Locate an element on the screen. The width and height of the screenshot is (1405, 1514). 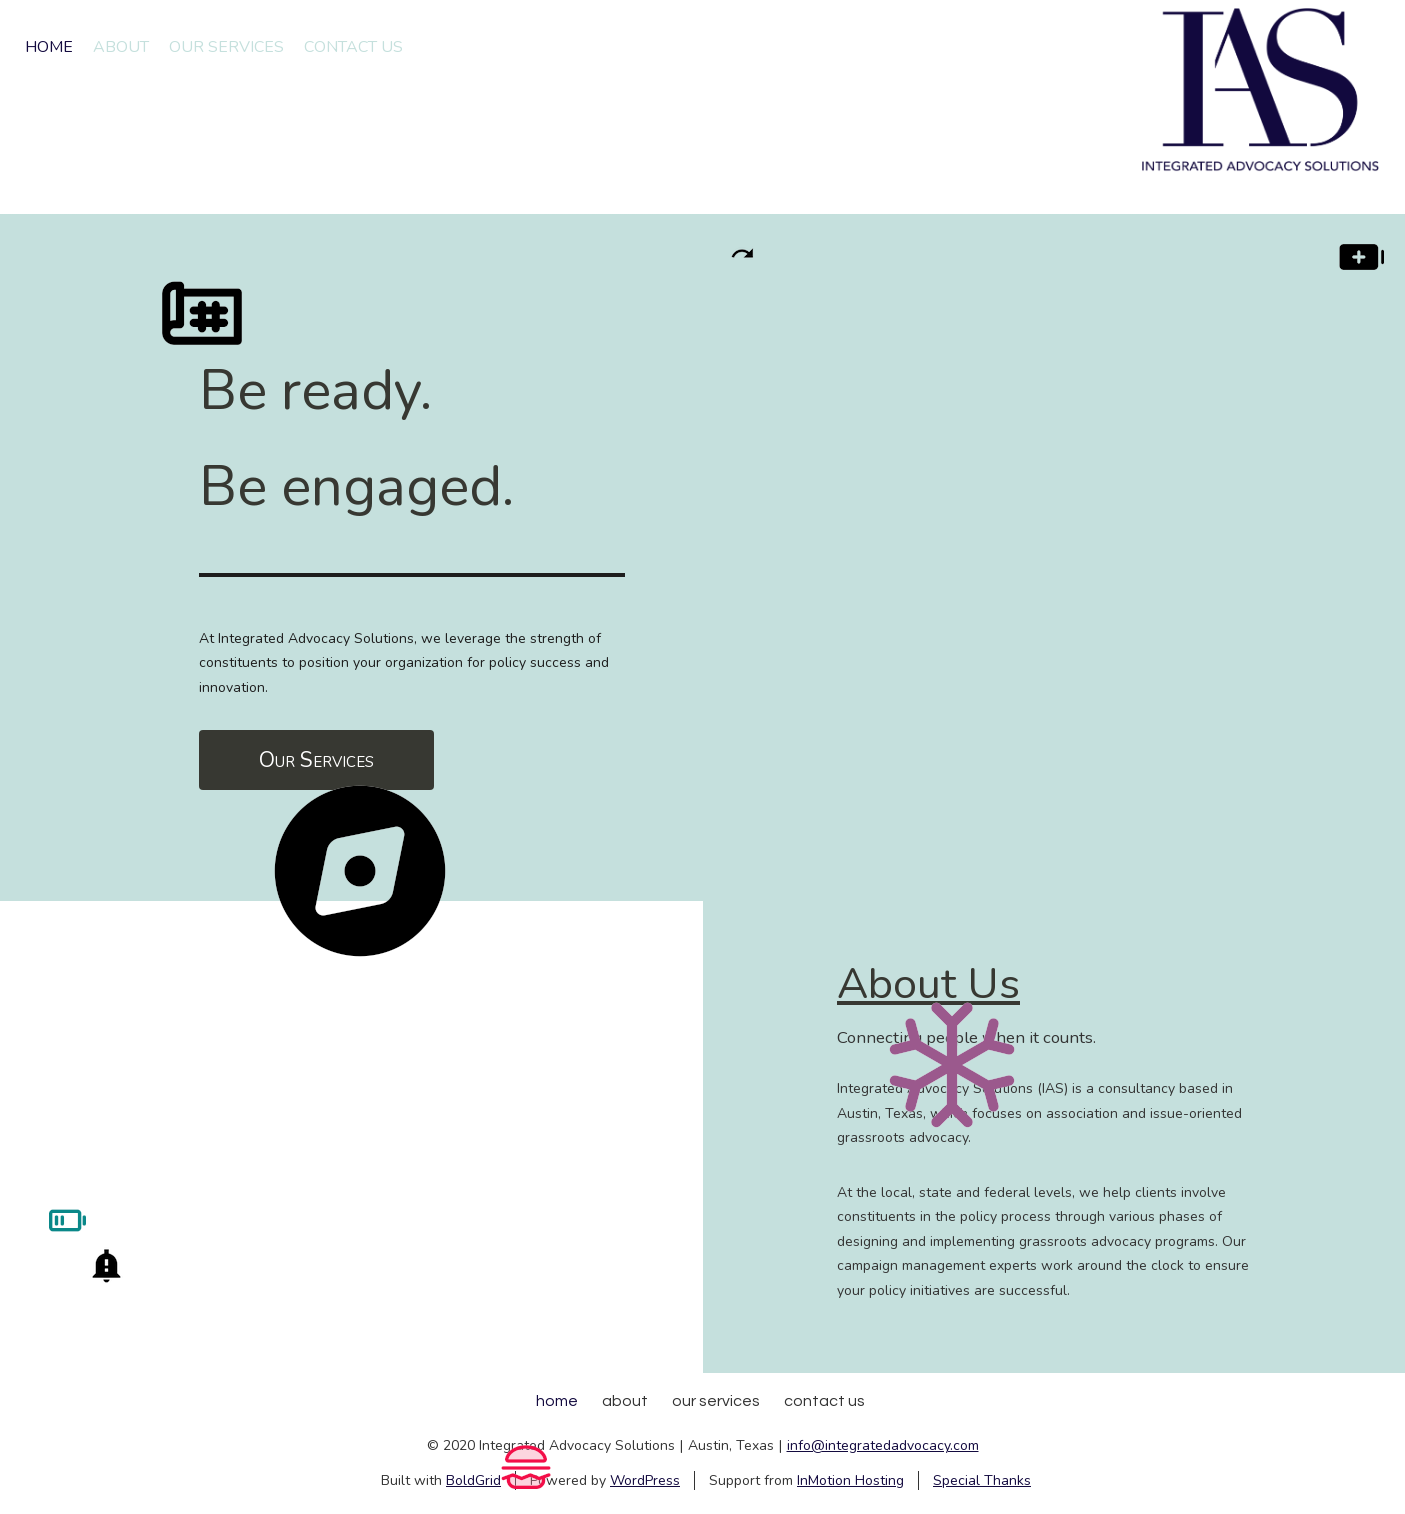
activate cooling or air conditioning mode is located at coordinates (952, 1065).